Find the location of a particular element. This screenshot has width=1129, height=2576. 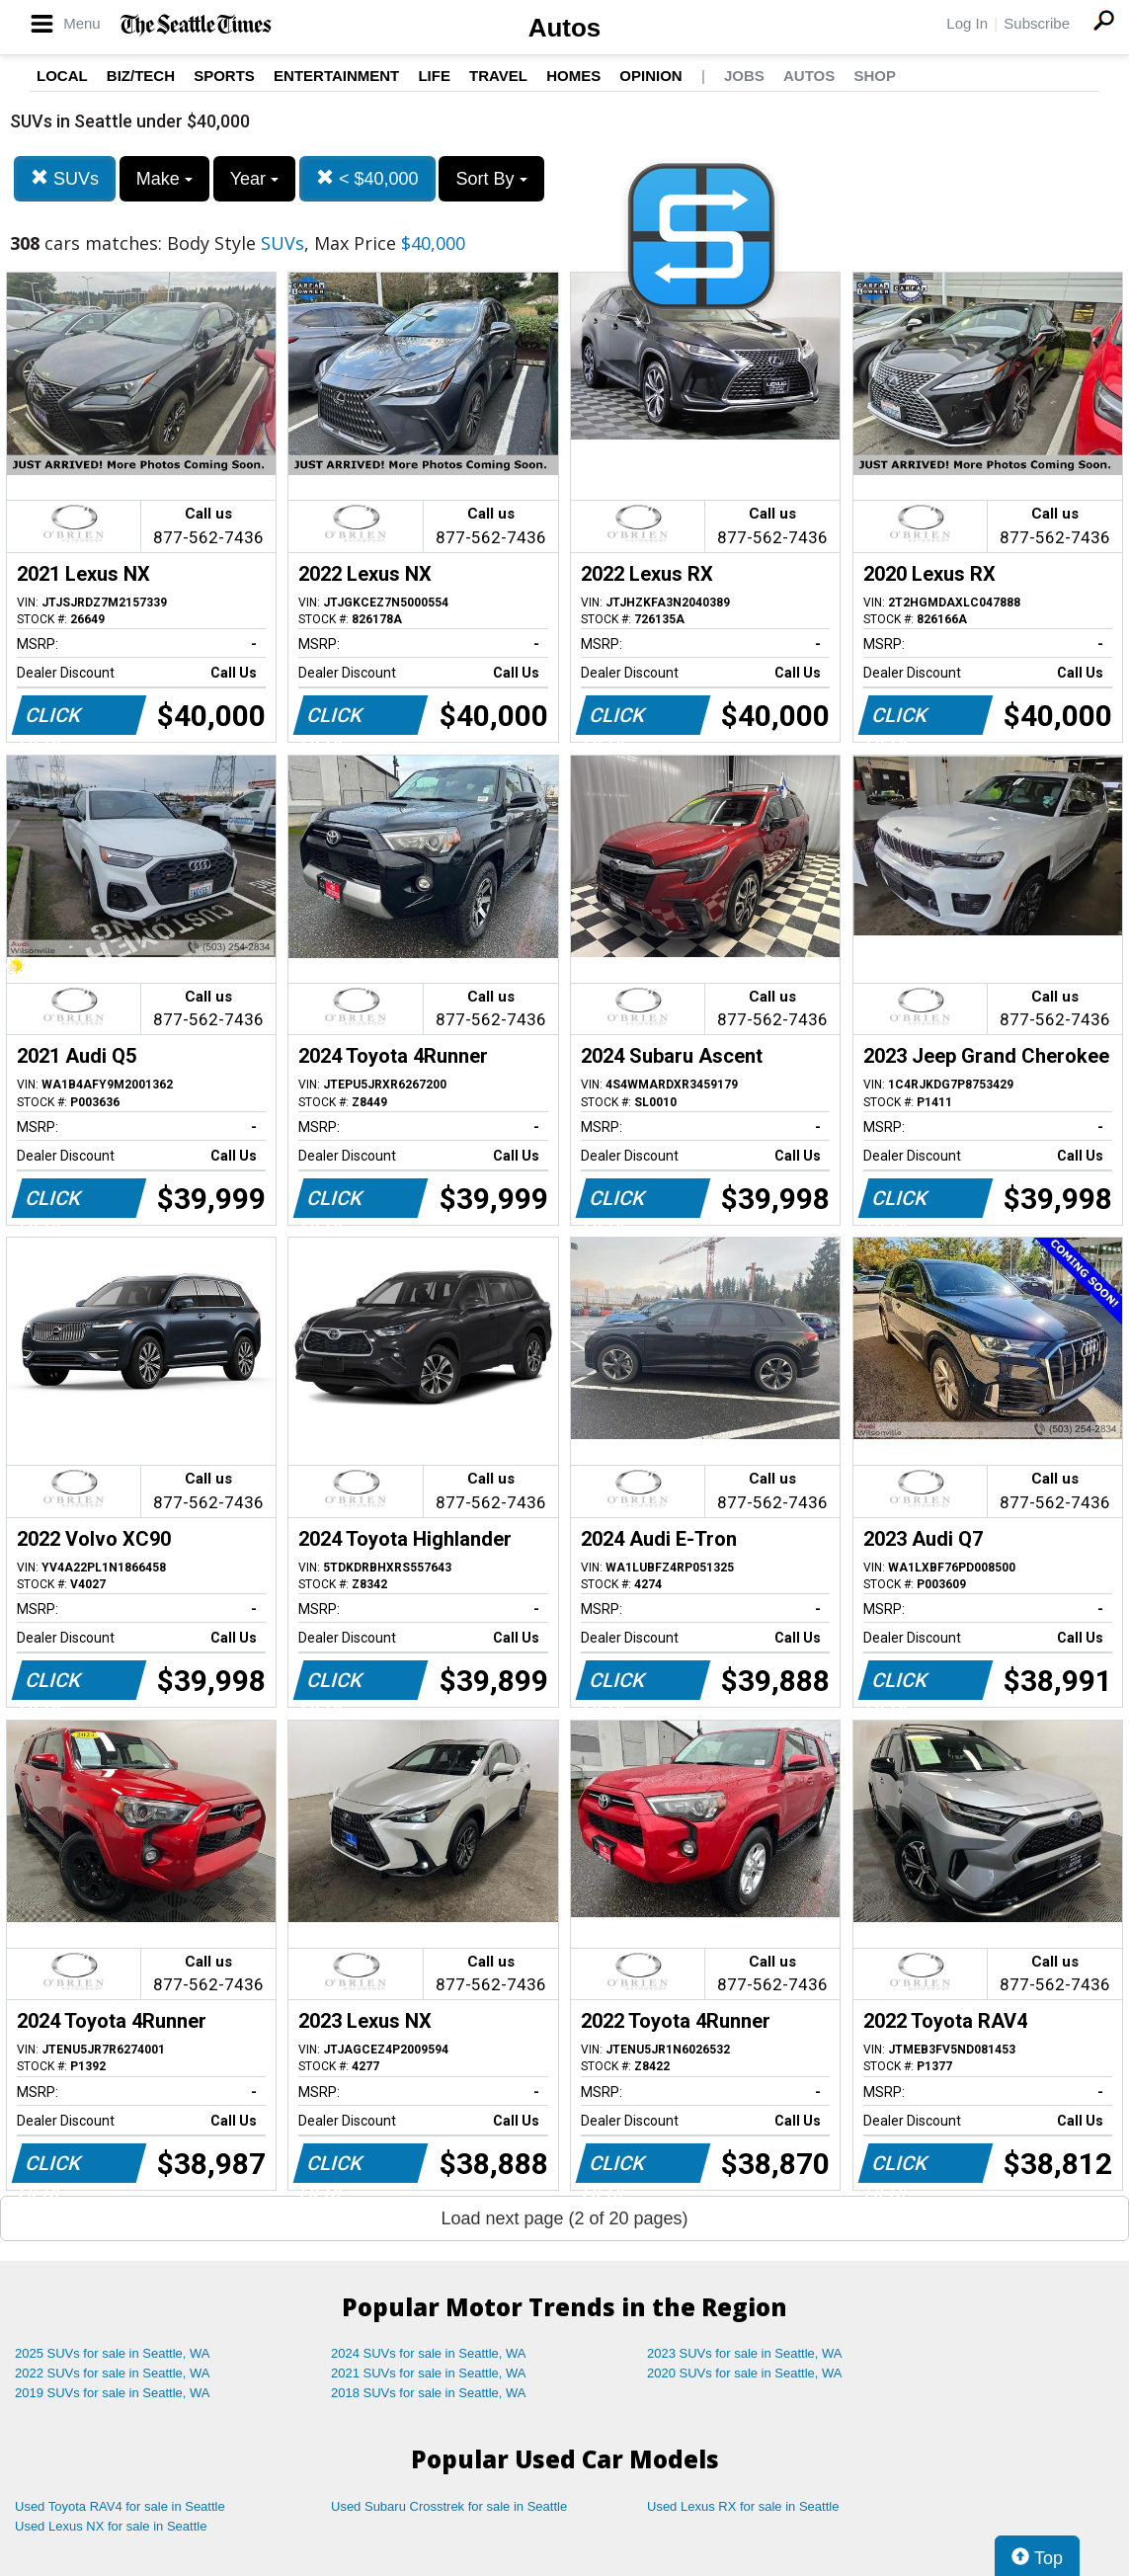

configure windows file sharing settings is located at coordinates (701, 239).